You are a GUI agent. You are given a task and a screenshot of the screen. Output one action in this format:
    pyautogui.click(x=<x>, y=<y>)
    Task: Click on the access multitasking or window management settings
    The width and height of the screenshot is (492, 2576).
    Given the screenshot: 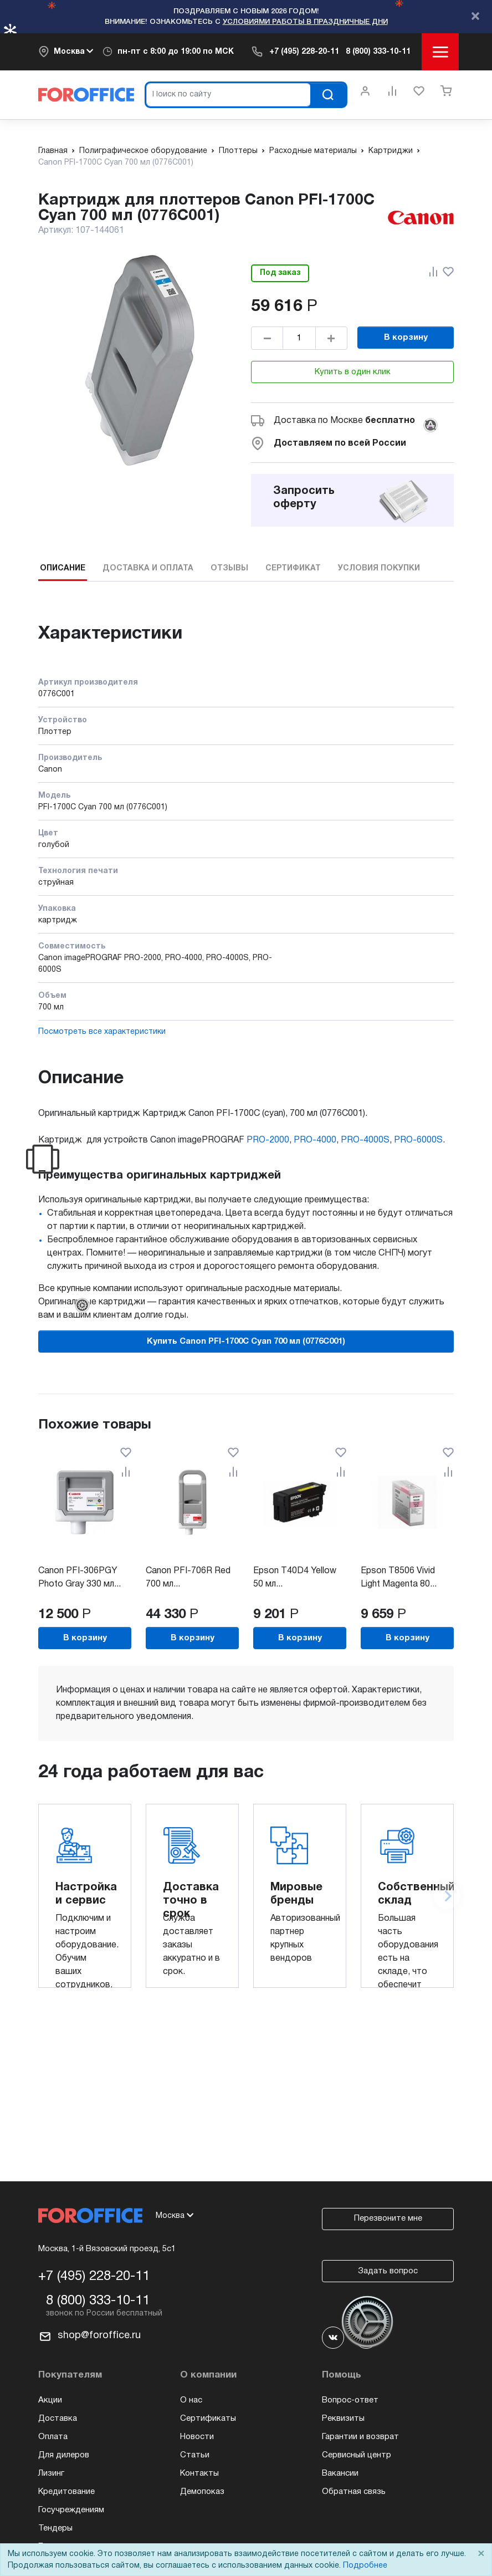 What is the action you would take?
    pyautogui.click(x=43, y=1159)
    